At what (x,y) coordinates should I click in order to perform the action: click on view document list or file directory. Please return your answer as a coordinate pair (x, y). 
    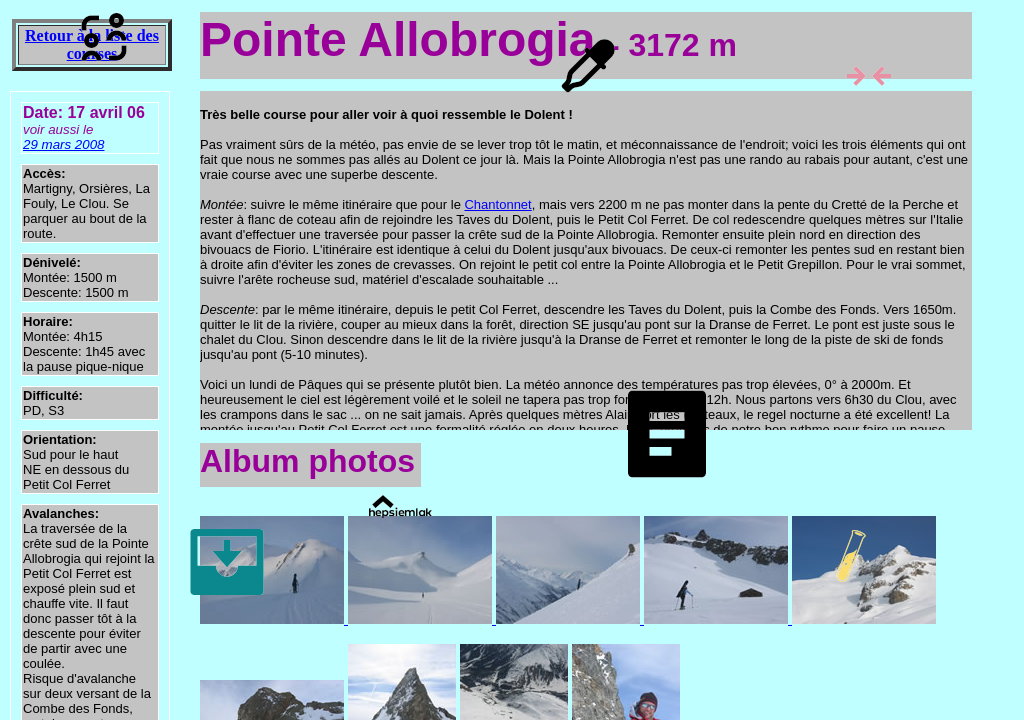
    Looking at the image, I should click on (667, 434).